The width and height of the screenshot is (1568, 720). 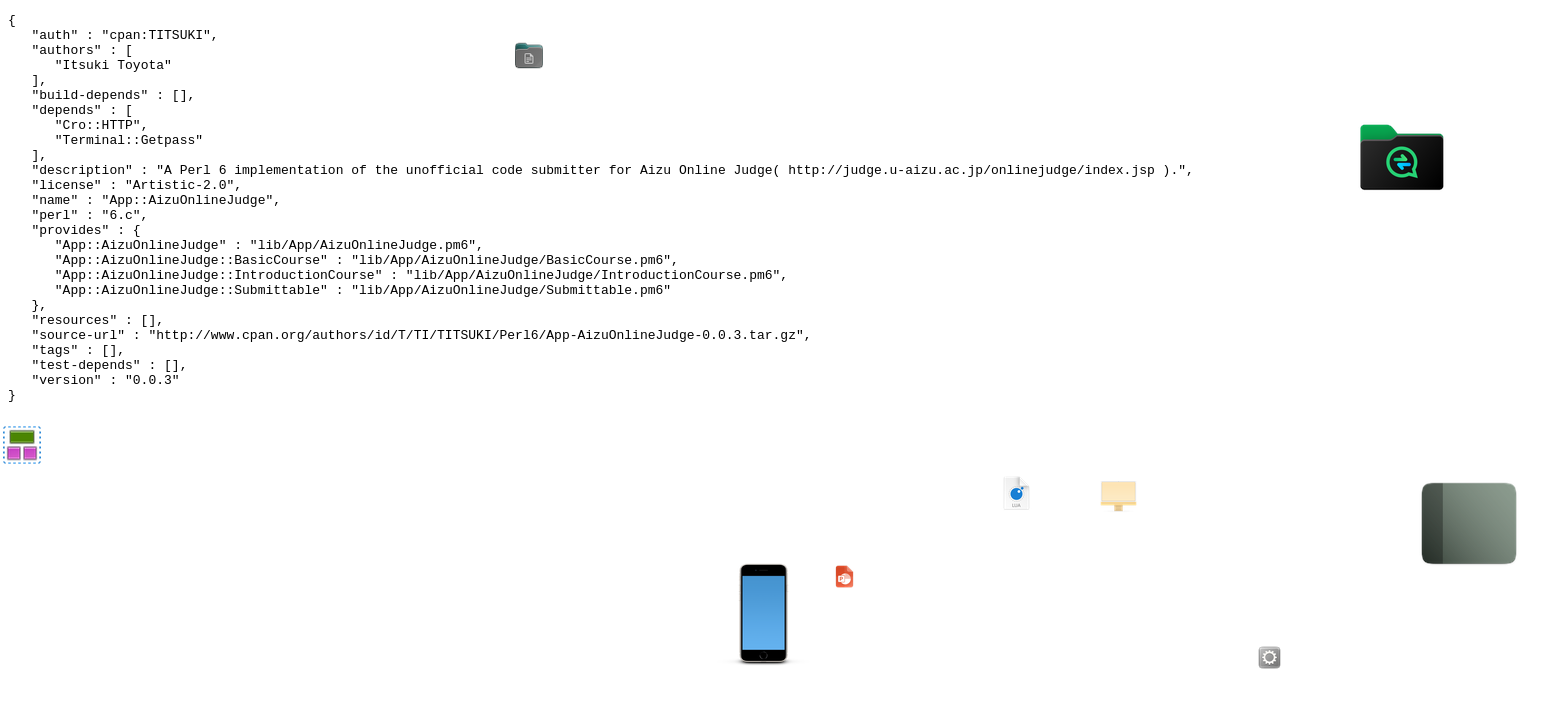 What do you see at coordinates (529, 55) in the screenshot?
I see `open your documents folder` at bounding box center [529, 55].